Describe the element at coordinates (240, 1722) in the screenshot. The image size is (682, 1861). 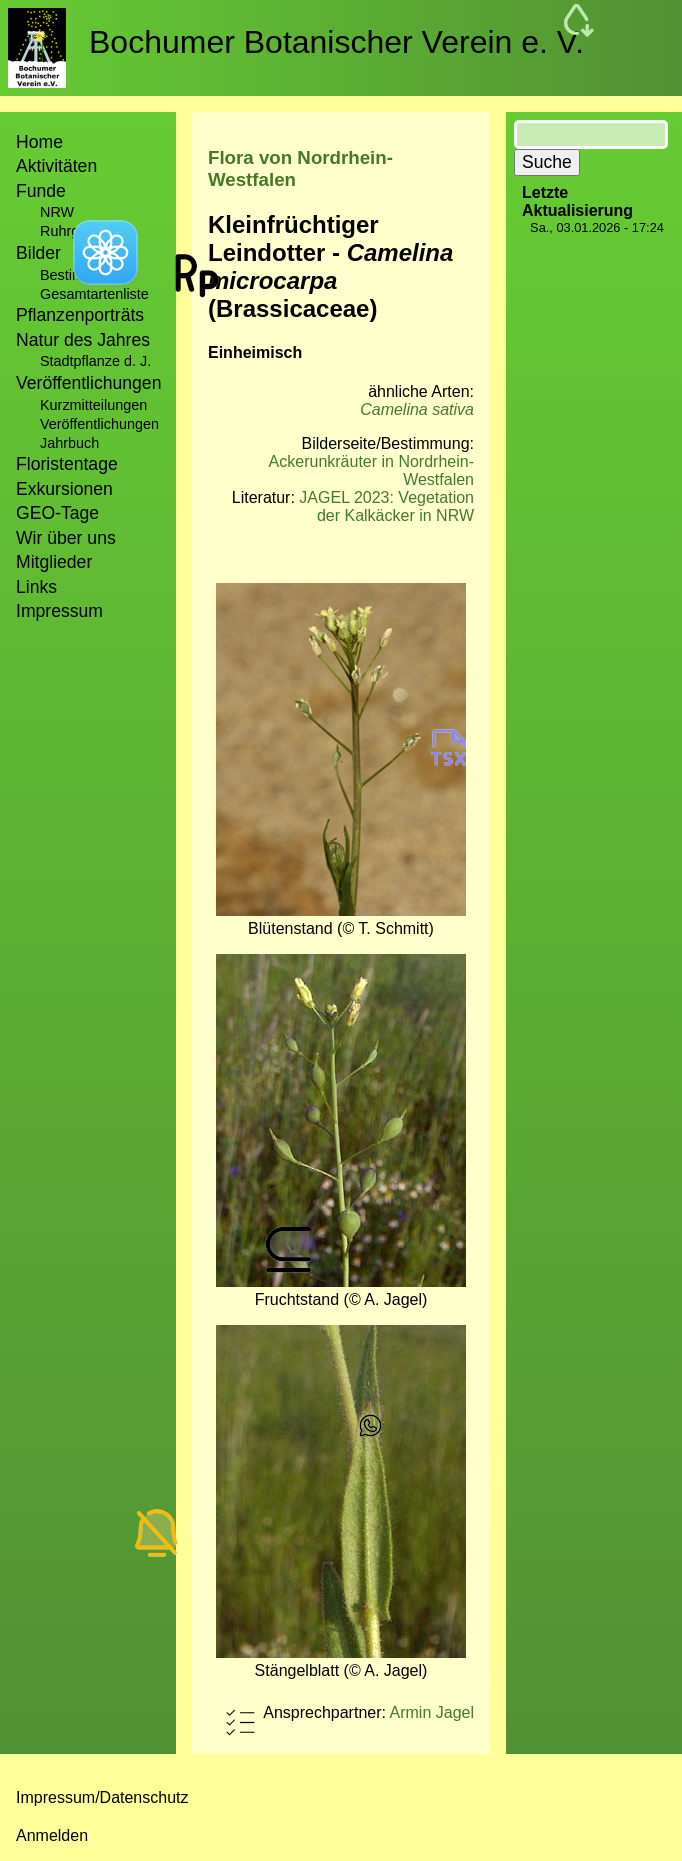
I see `view completed tasks or checklist` at that location.